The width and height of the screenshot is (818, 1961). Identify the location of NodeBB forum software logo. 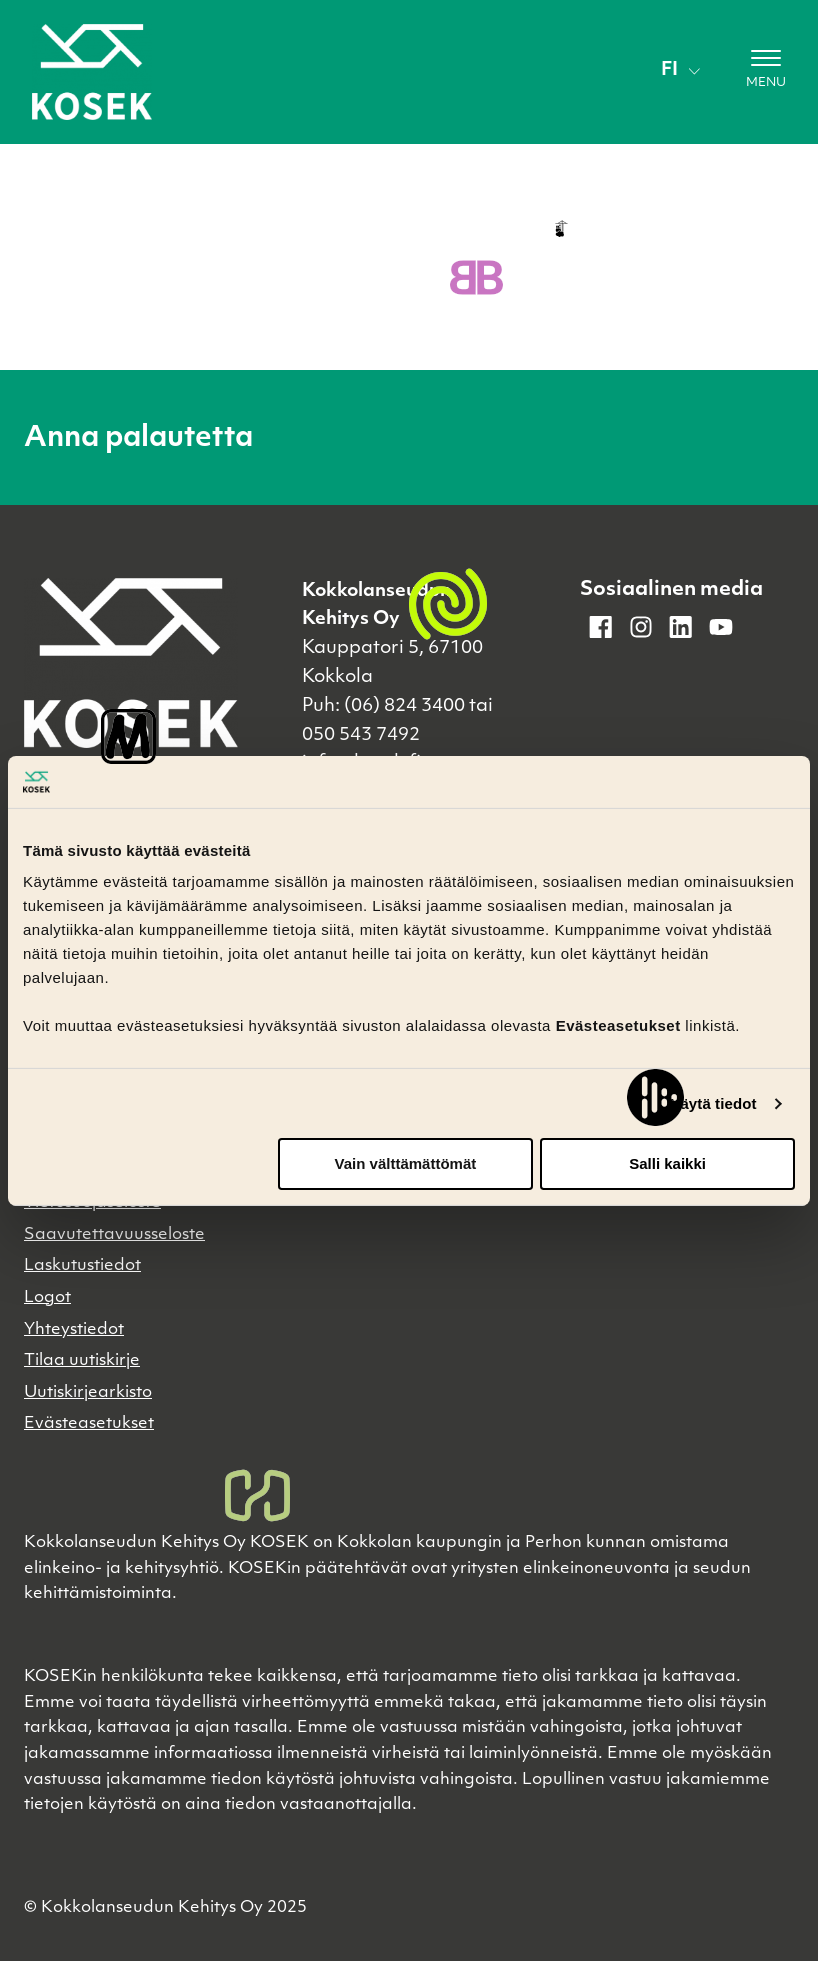
(476, 277).